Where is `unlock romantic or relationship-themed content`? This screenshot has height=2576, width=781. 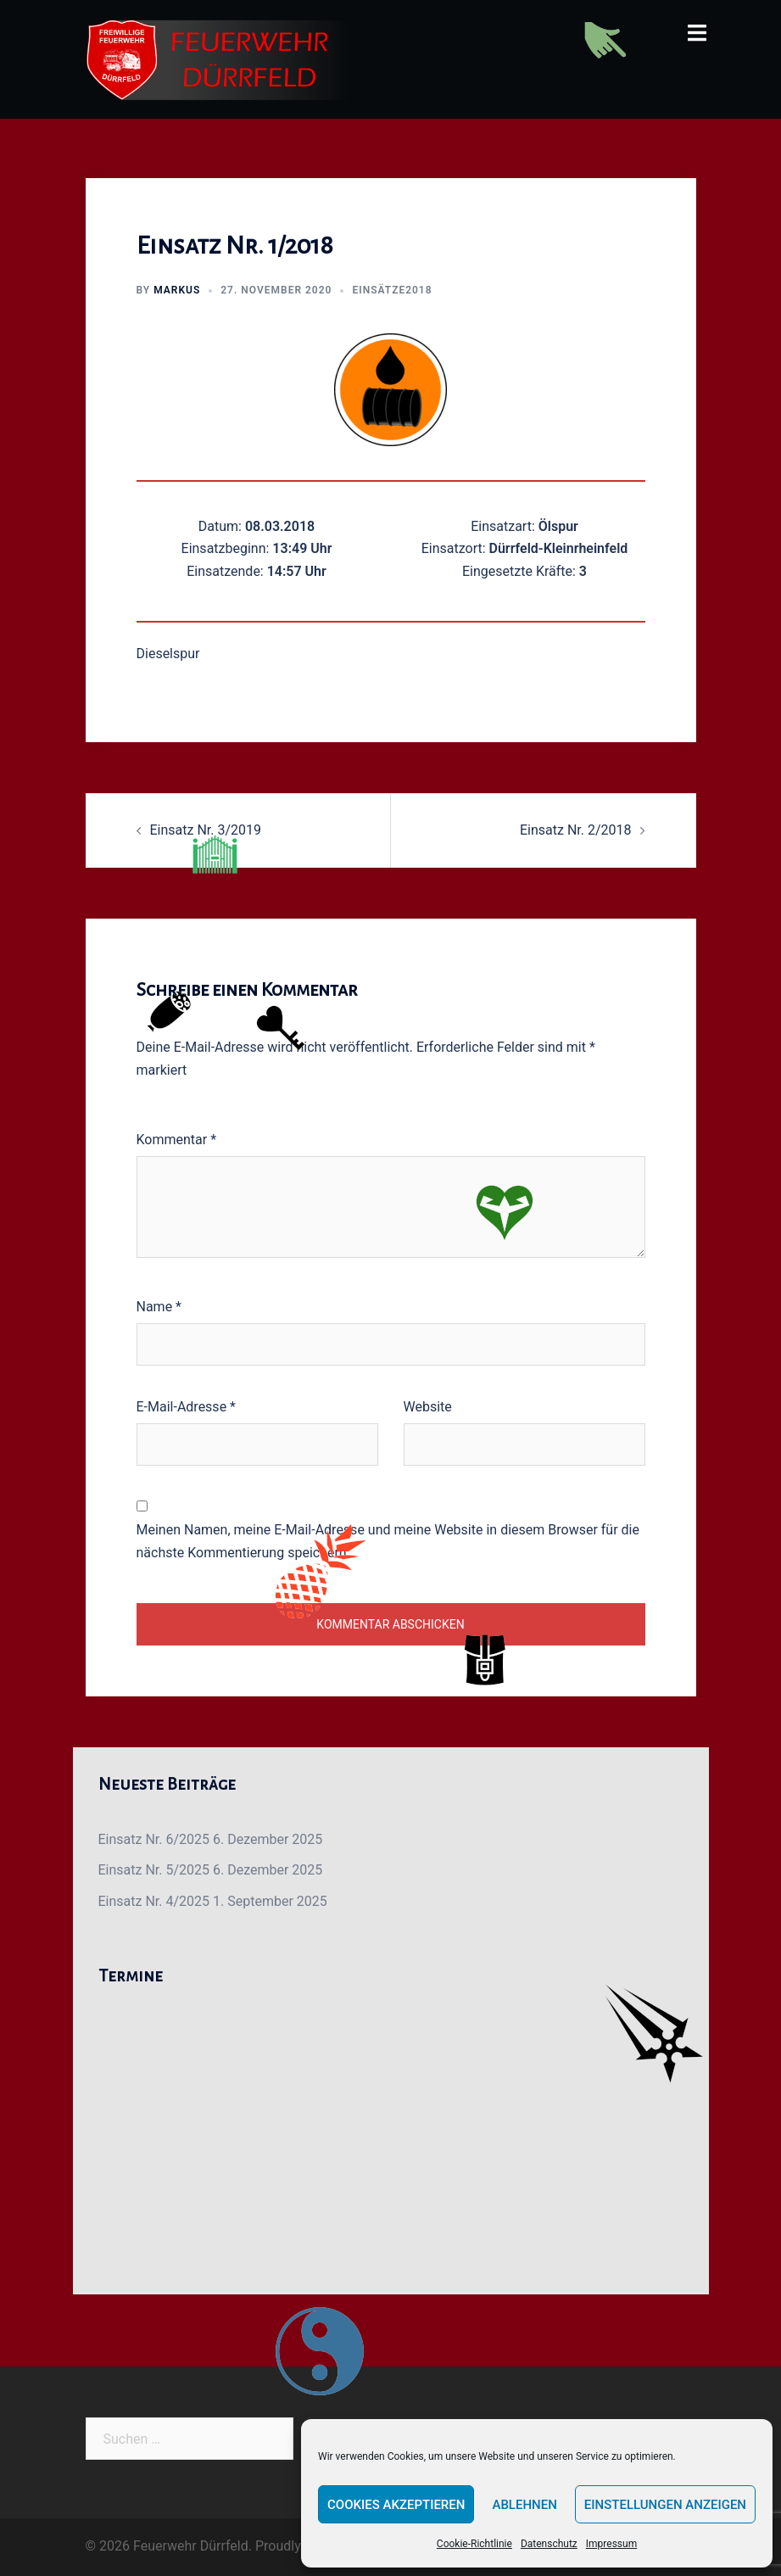
unlock romantic or relationship-themed content is located at coordinates (281, 1028).